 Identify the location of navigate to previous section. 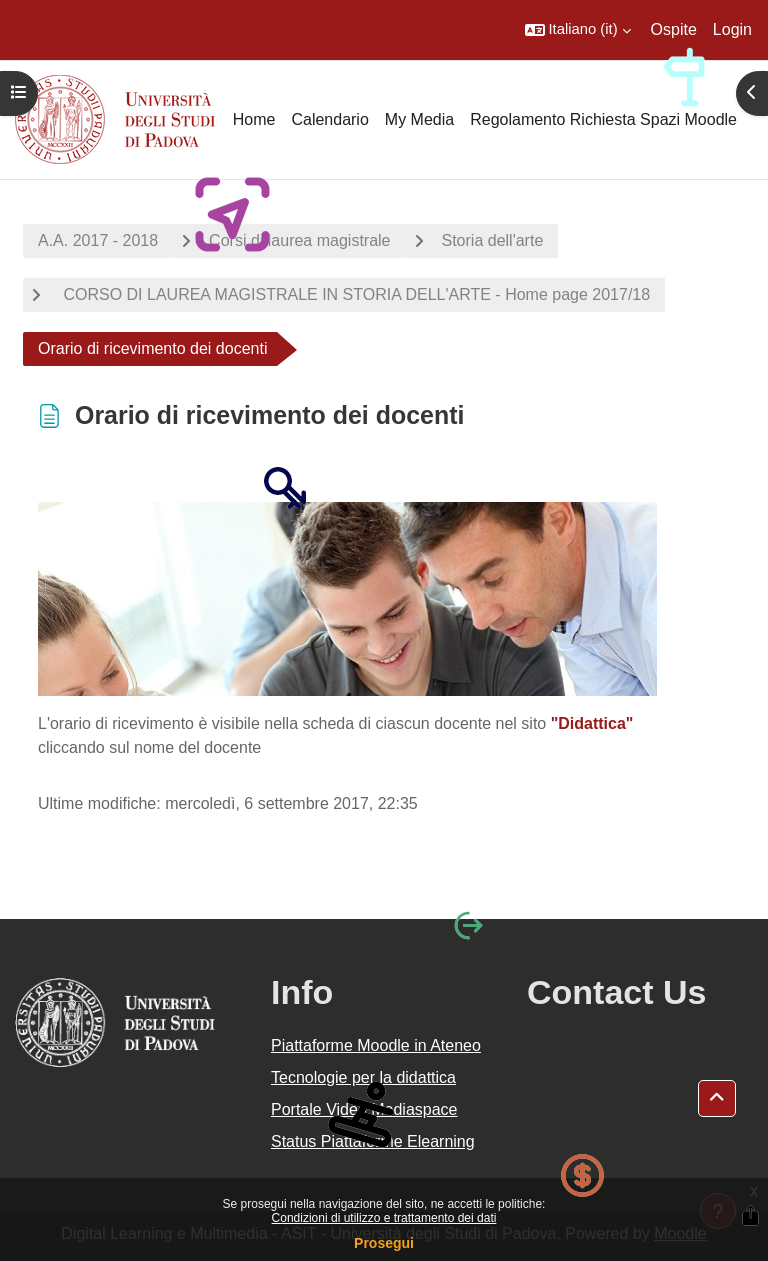
(684, 77).